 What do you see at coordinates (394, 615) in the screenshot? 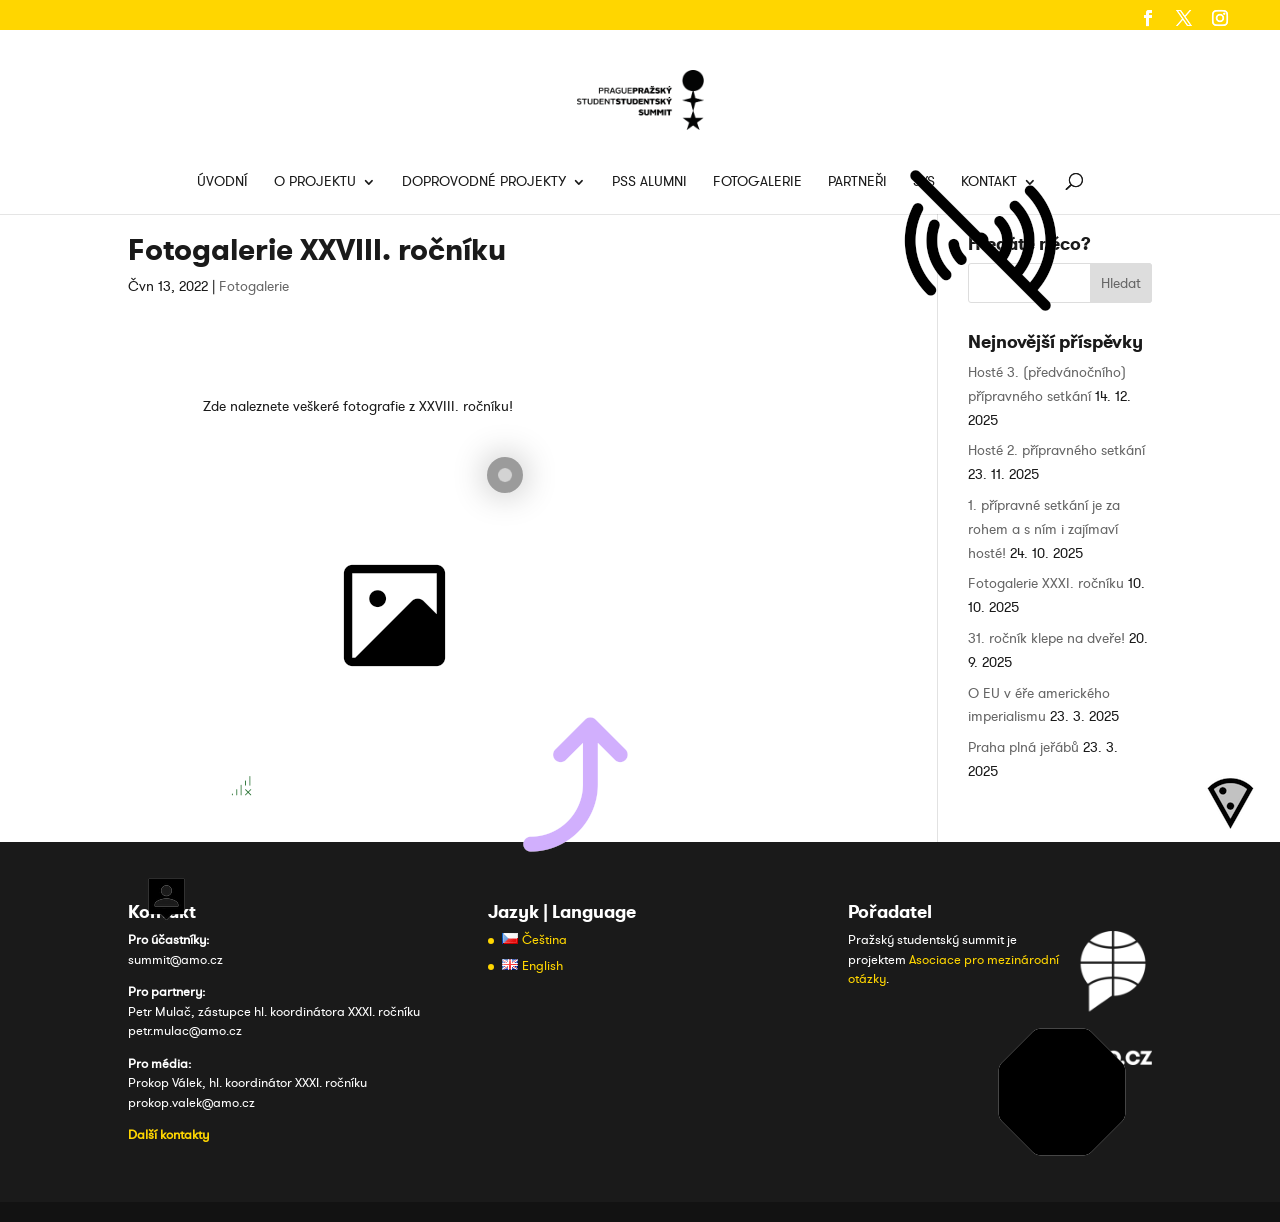
I see `view image or photo` at bounding box center [394, 615].